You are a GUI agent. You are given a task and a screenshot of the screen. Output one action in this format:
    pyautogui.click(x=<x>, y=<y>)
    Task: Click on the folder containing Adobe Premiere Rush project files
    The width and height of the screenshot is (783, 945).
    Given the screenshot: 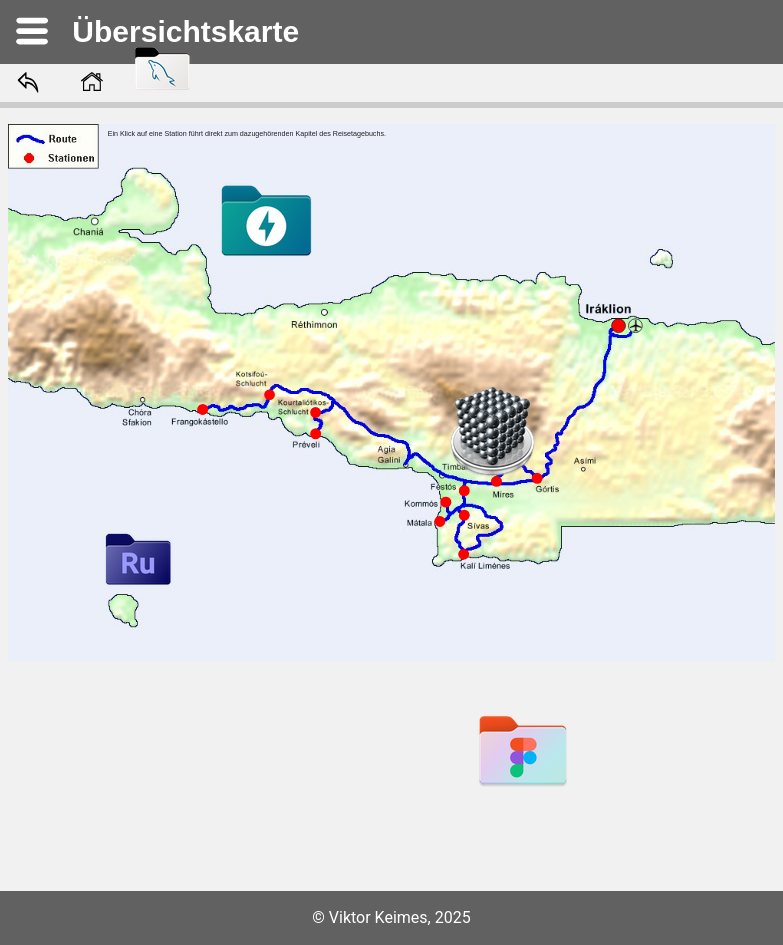 What is the action you would take?
    pyautogui.click(x=138, y=561)
    